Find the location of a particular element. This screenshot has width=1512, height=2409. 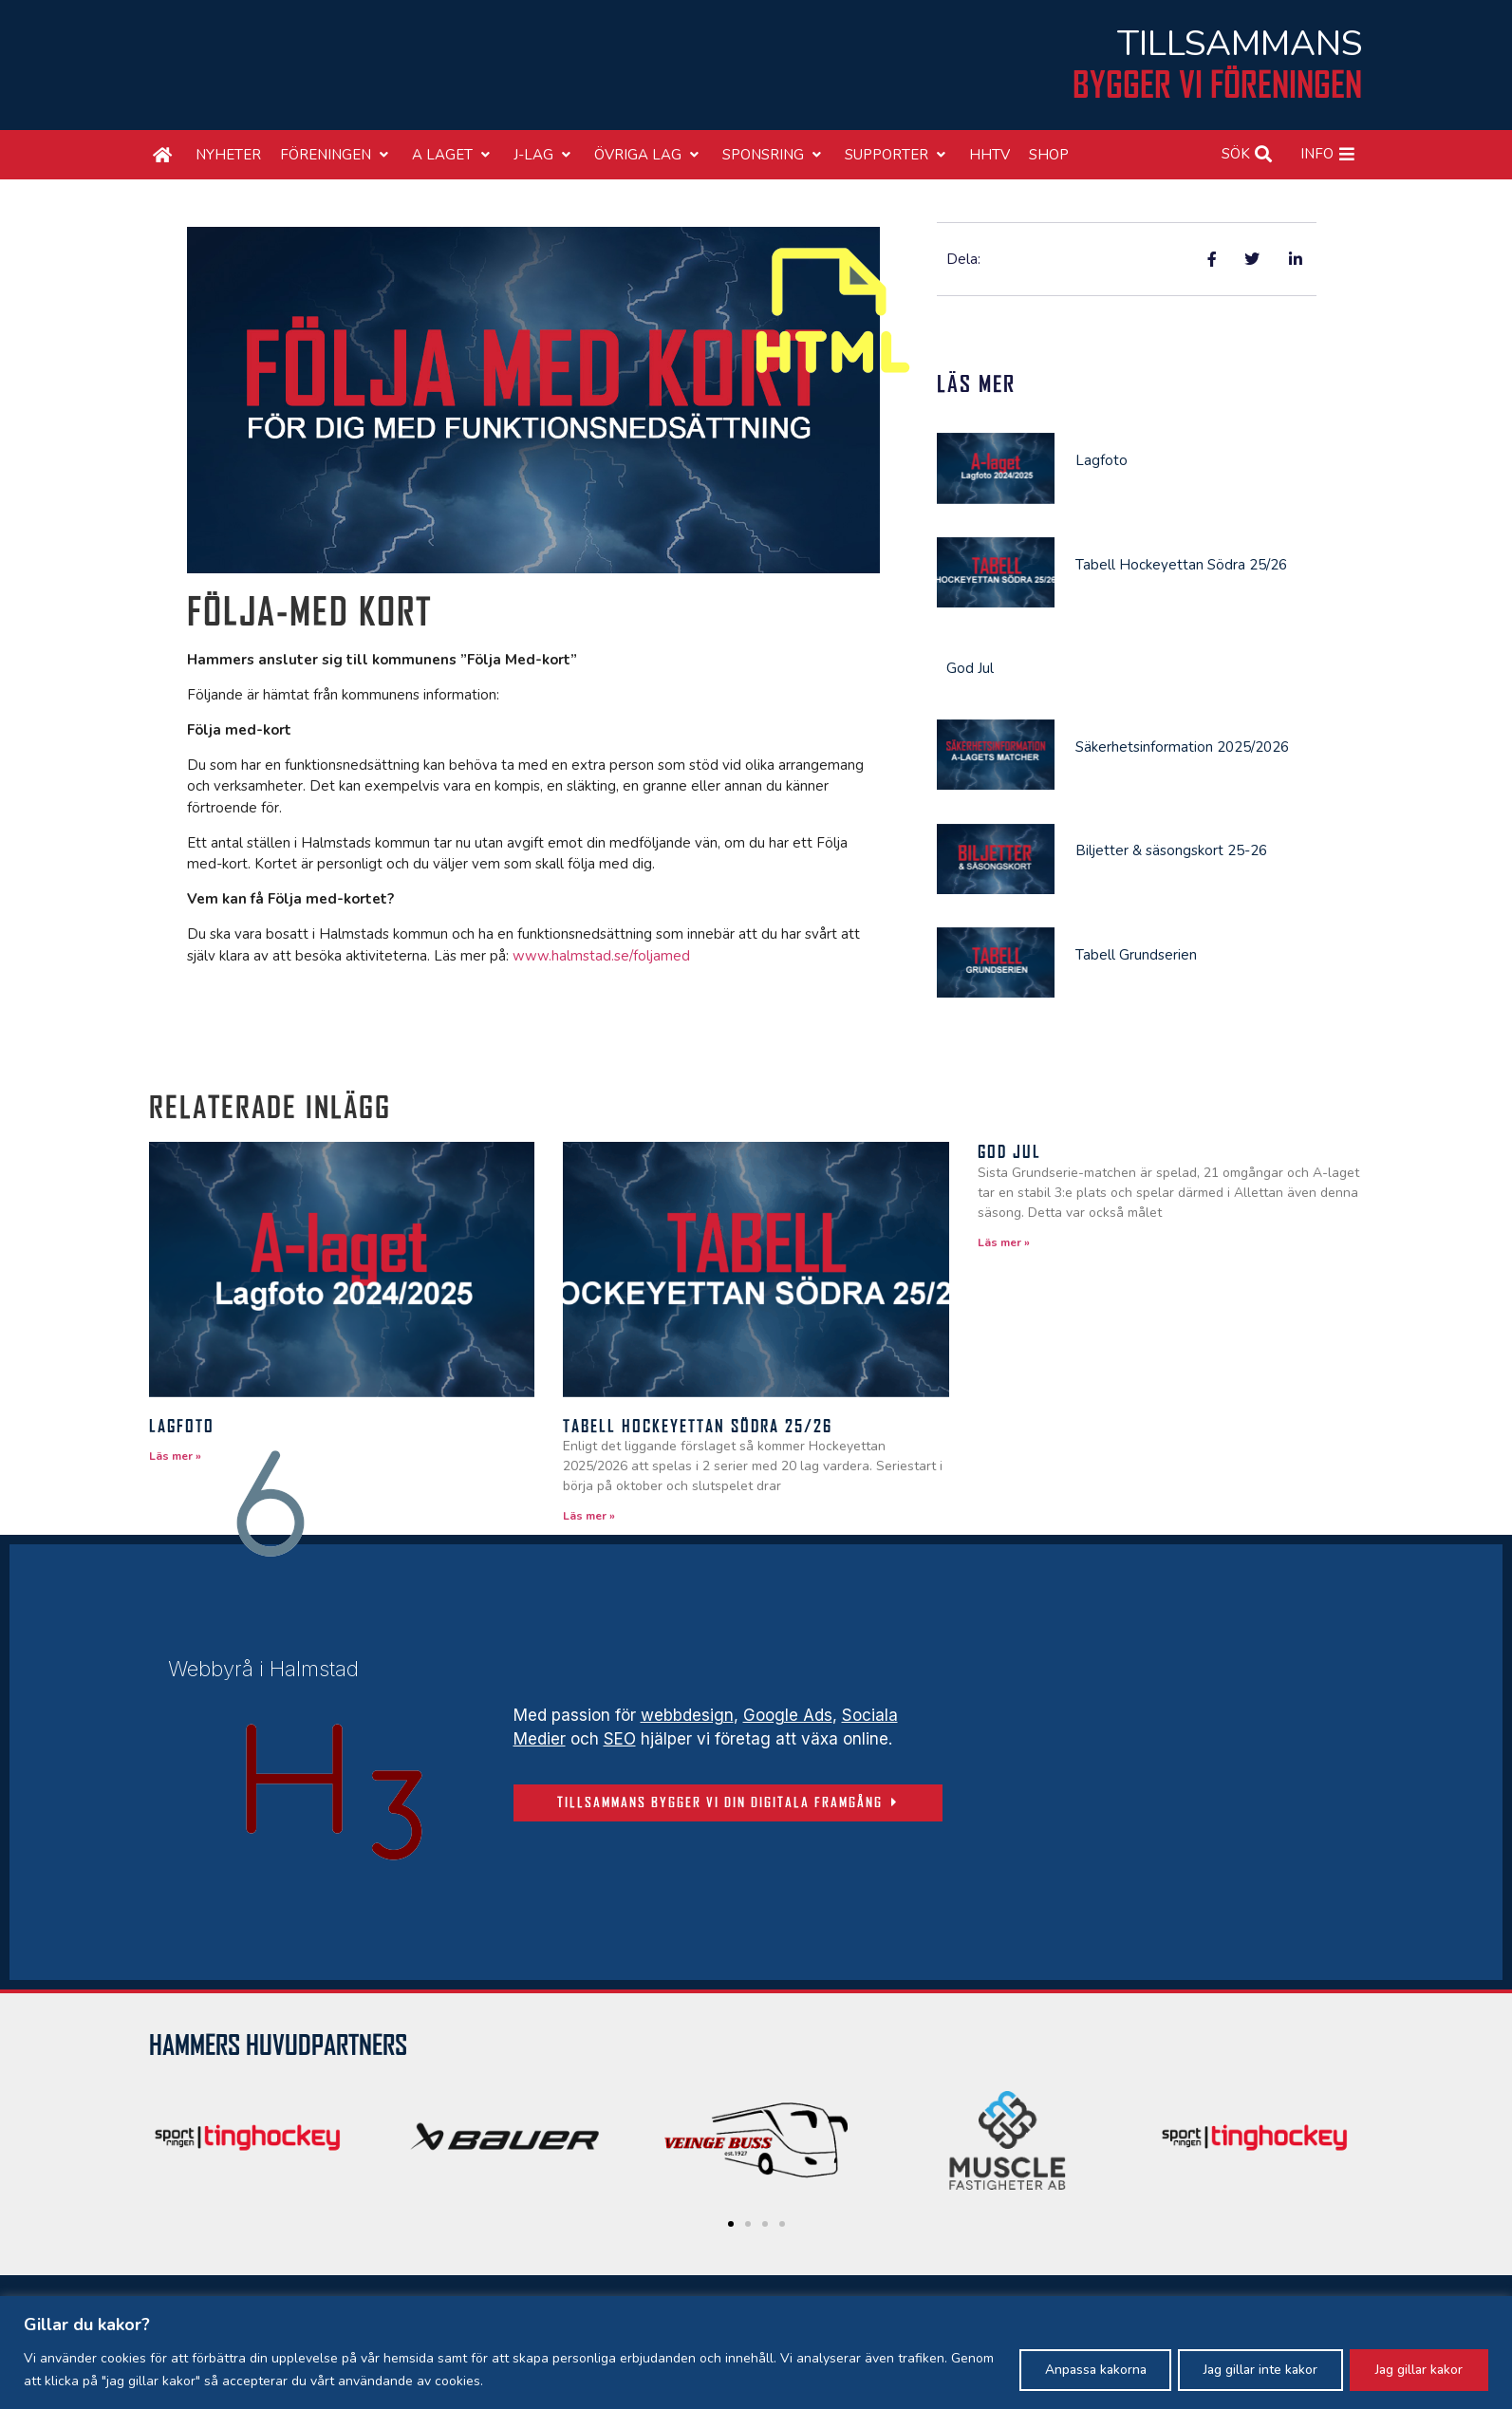

view or open an HTML file is located at coordinates (829, 315).